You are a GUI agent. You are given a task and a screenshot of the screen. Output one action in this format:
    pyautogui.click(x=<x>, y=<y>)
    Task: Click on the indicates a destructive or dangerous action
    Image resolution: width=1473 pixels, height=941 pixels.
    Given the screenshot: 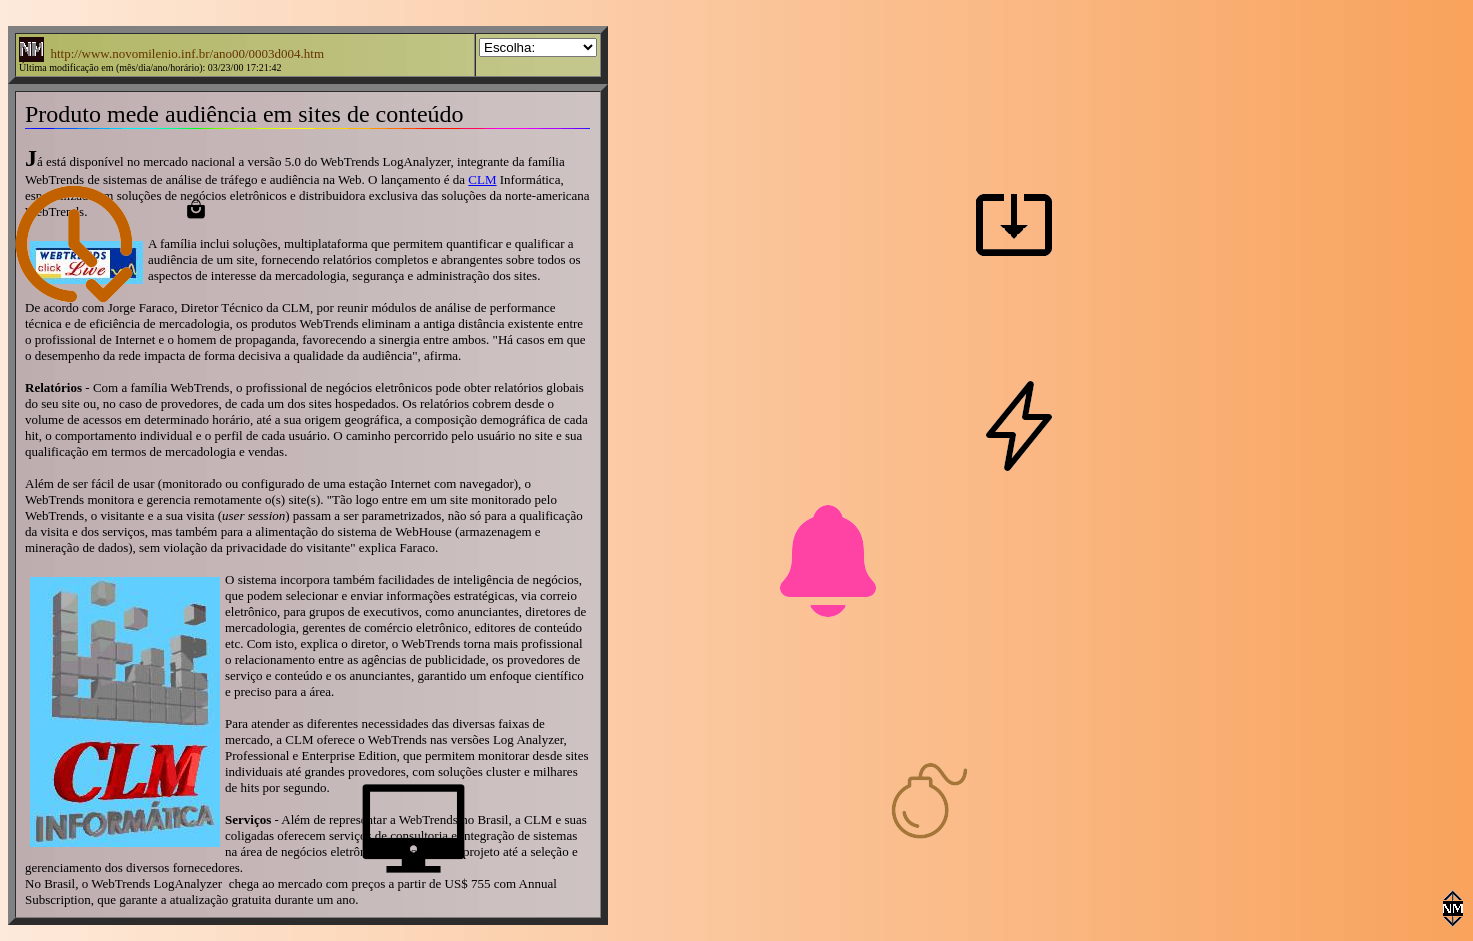 What is the action you would take?
    pyautogui.click(x=925, y=799)
    